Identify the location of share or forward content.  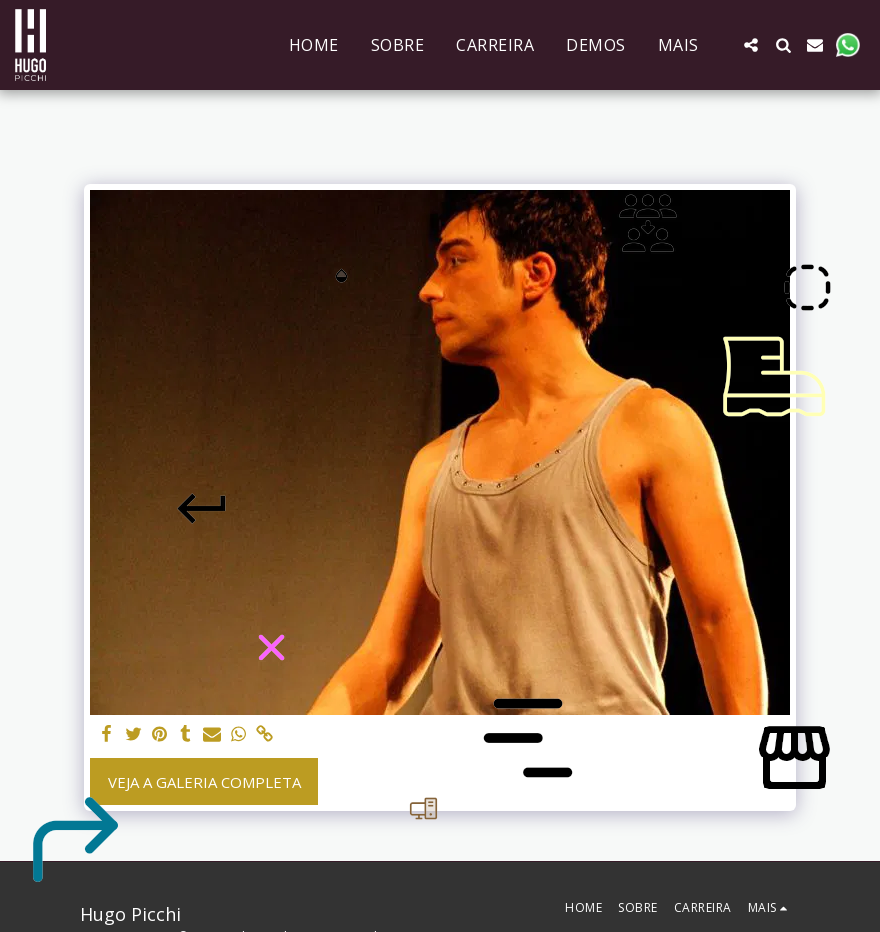
(75, 839).